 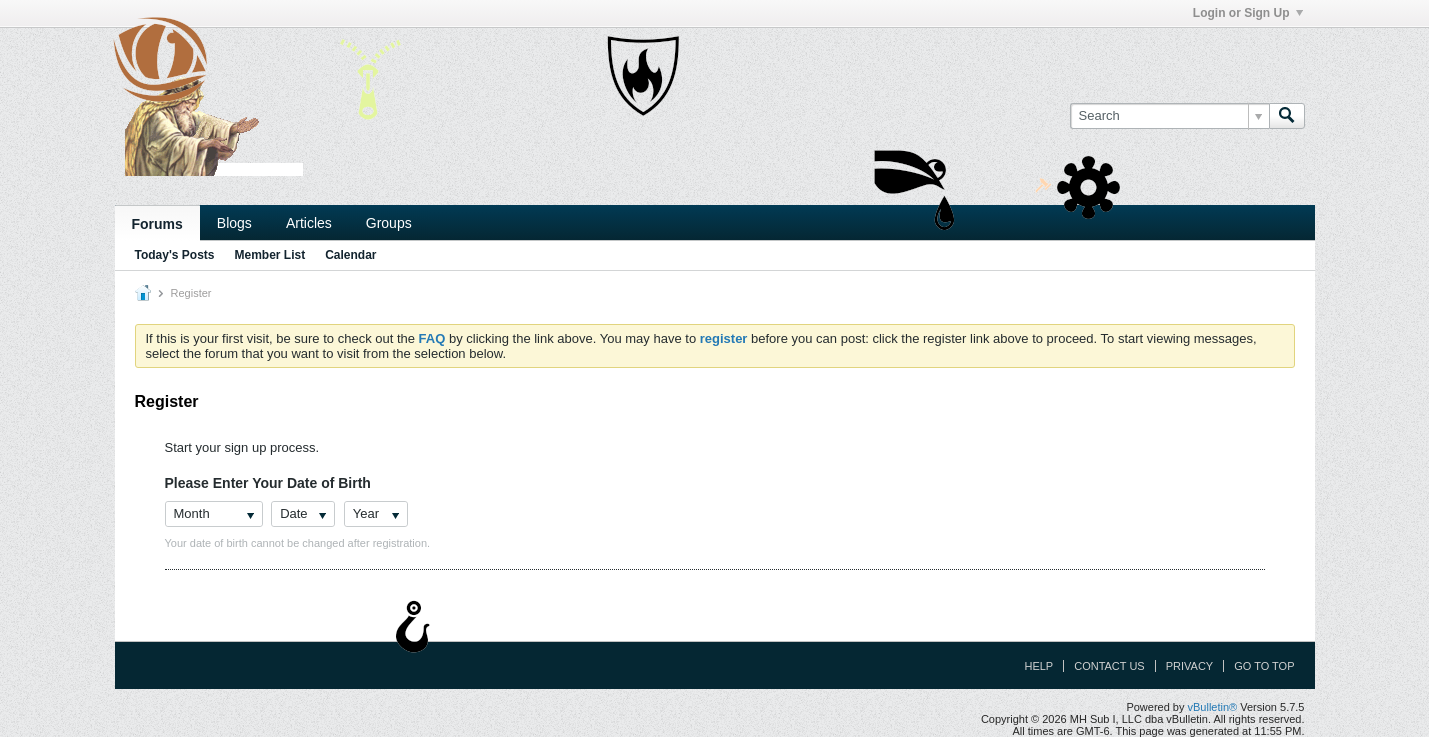 What do you see at coordinates (160, 58) in the screenshot?
I see `activate beast vision or predator sense mode` at bounding box center [160, 58].